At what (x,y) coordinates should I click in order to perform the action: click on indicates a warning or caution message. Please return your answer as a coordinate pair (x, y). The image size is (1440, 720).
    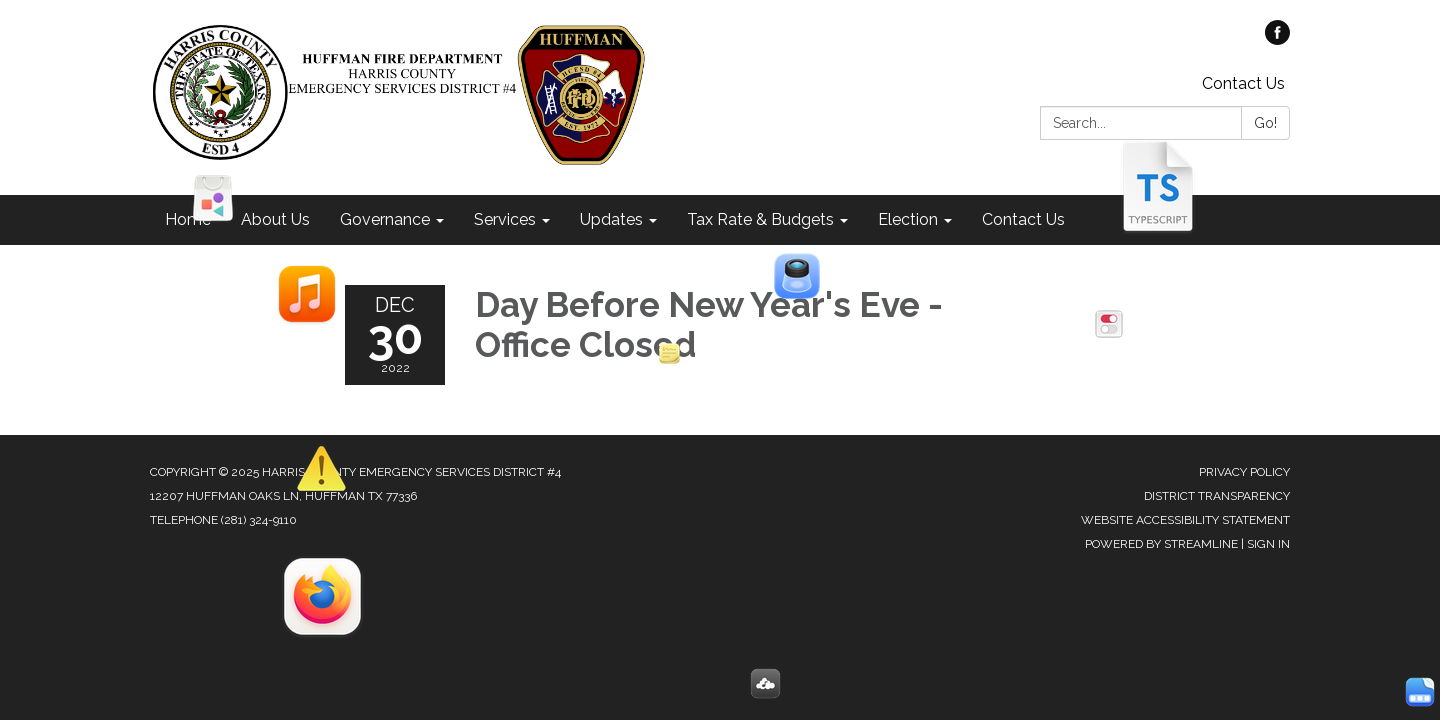
    Looking at the image, I should click on (321, 468).